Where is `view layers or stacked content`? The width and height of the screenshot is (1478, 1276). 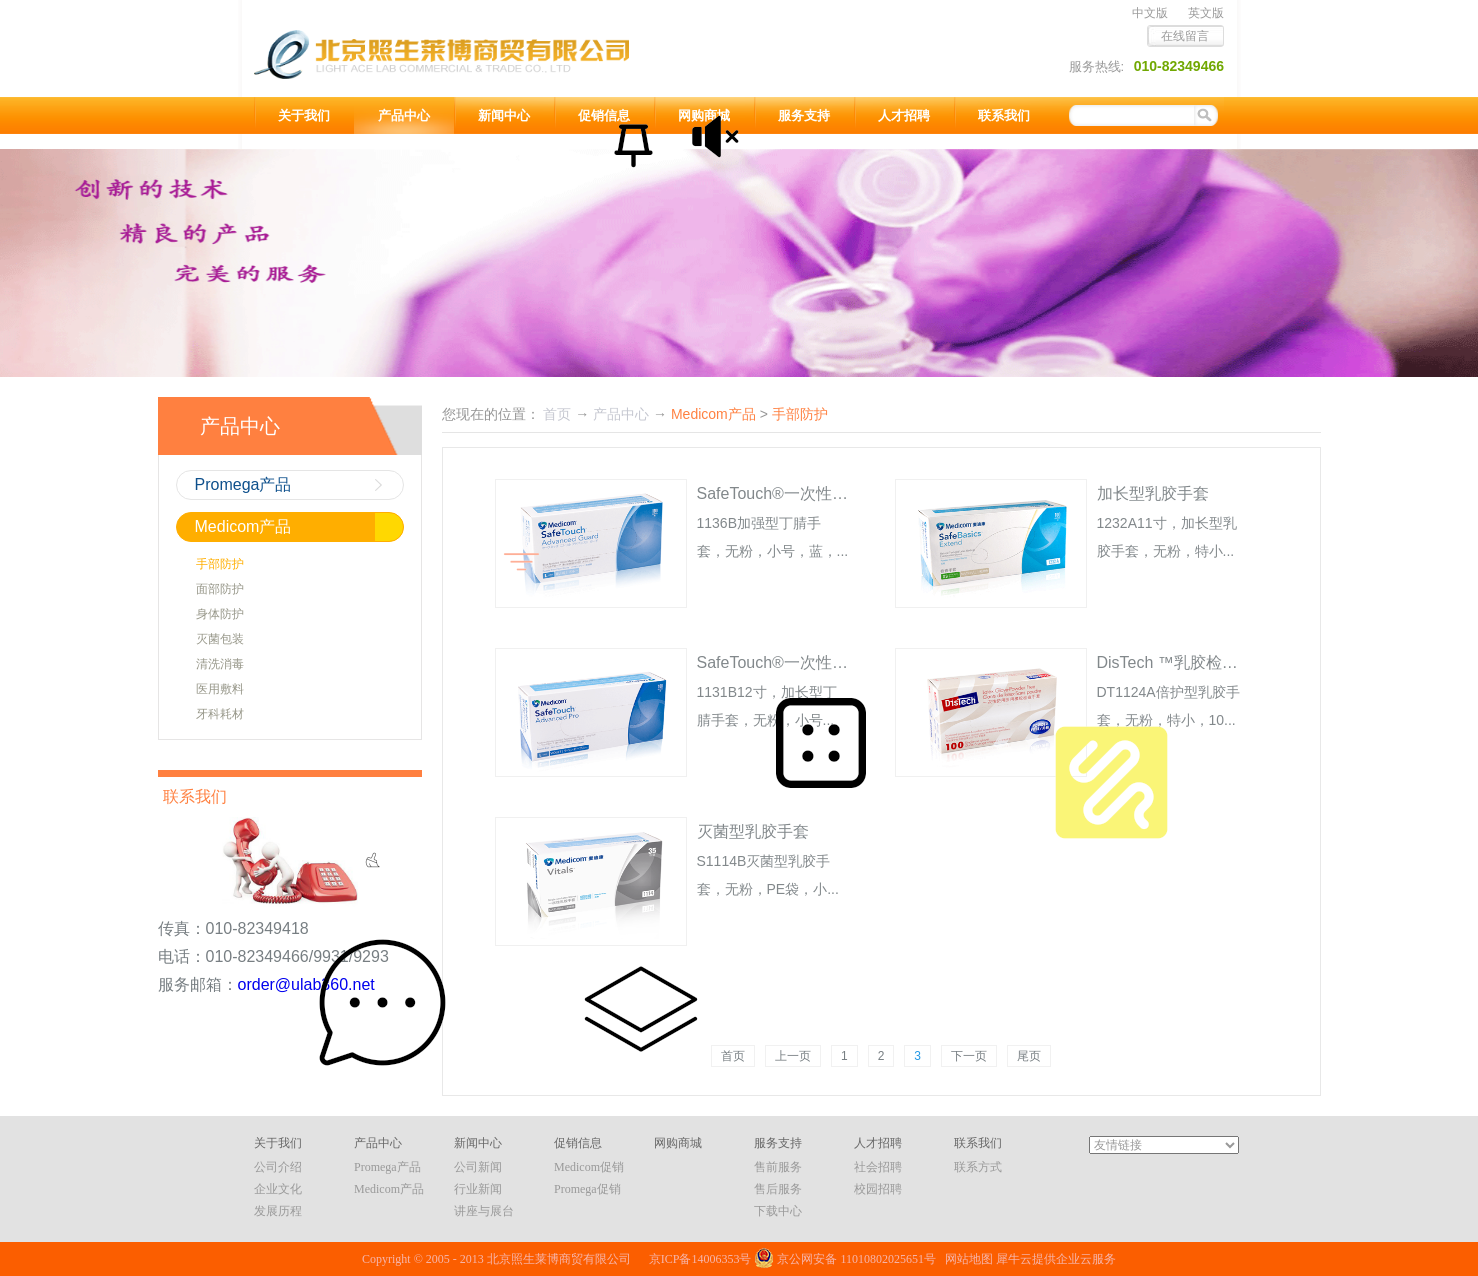
view layers or stacked content is located at coordinates (641, 1011).